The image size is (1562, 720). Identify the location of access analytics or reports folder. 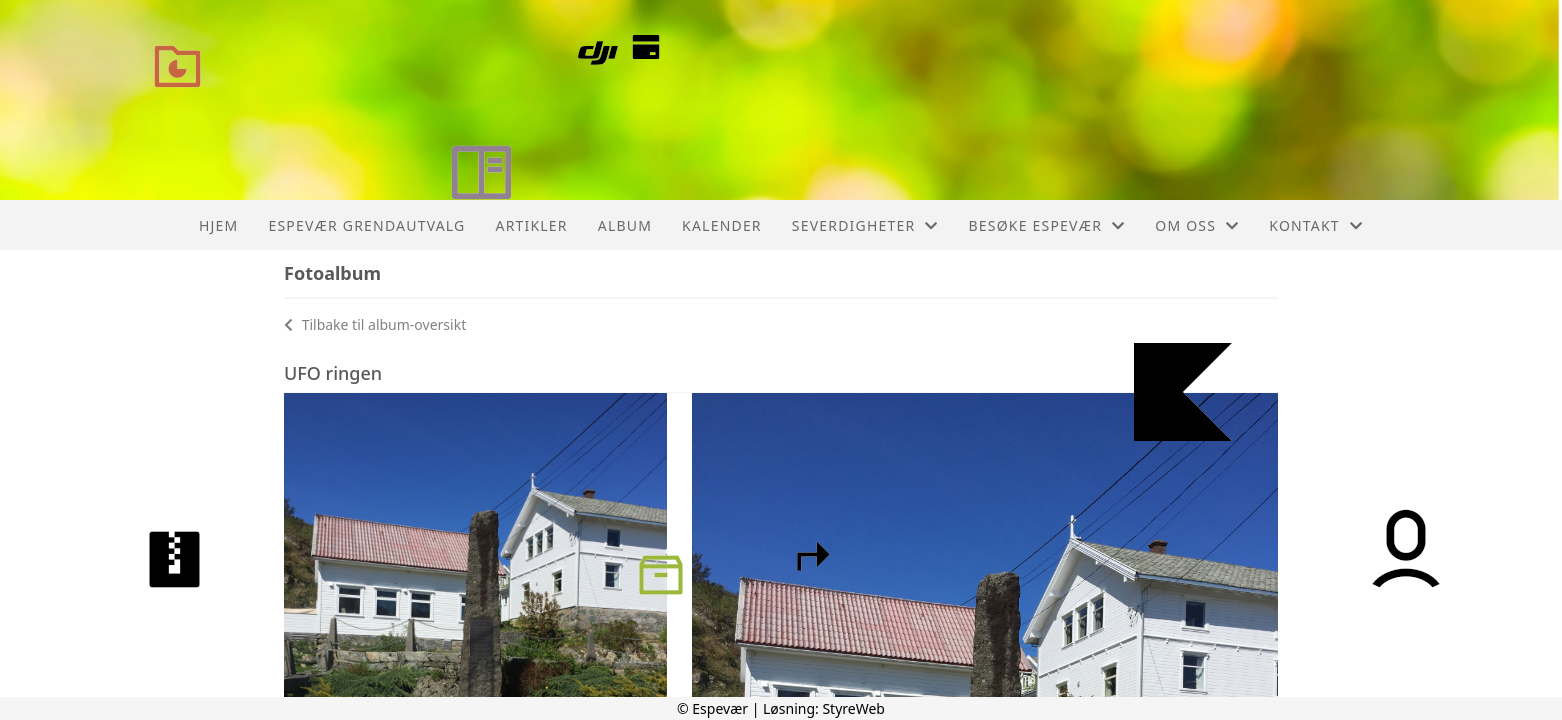
(177, 66).